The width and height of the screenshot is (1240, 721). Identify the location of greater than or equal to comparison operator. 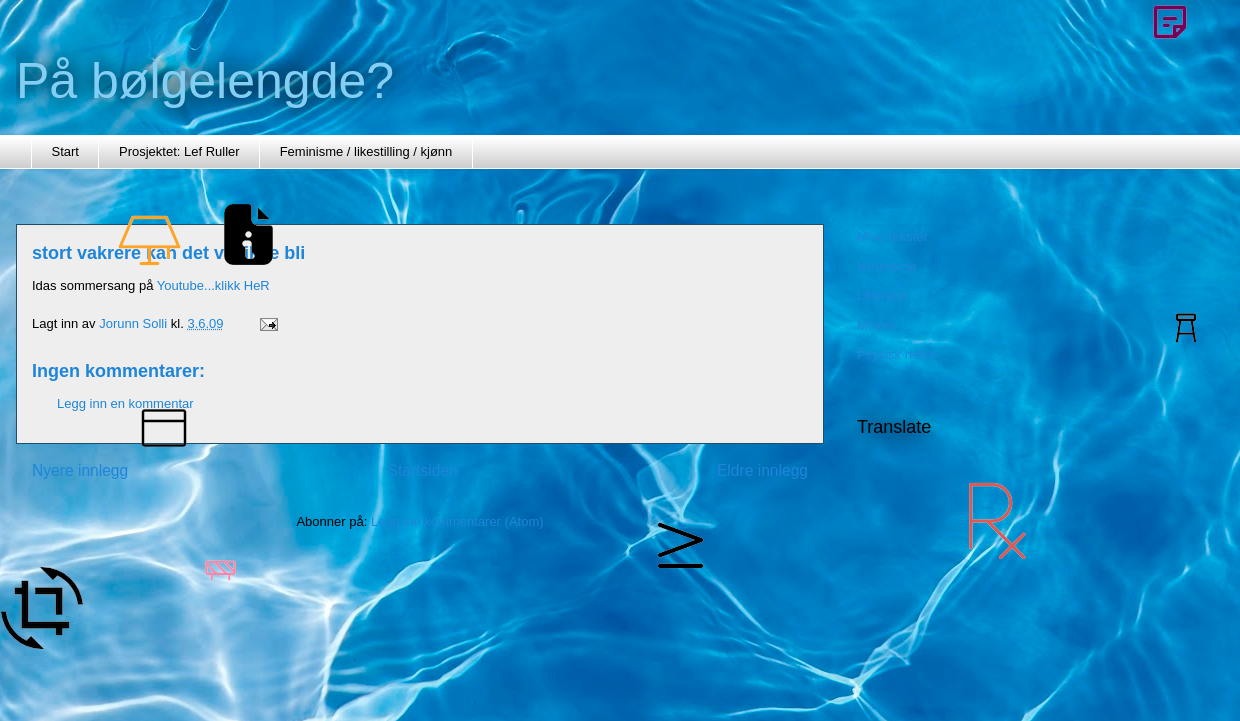
(679, 546).